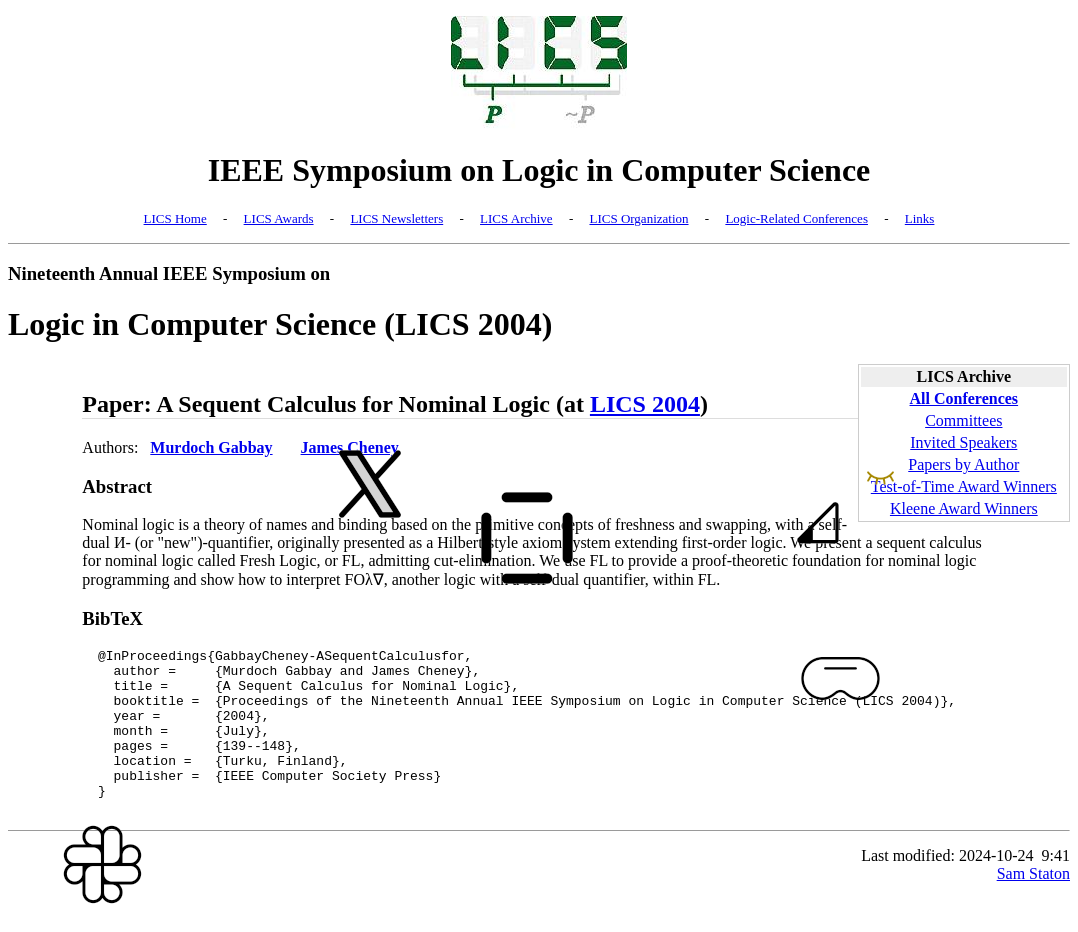  Describe the element at coordinates (821, 524) in the screenshot. I see `indicates weak cellular signal strength` at that location.